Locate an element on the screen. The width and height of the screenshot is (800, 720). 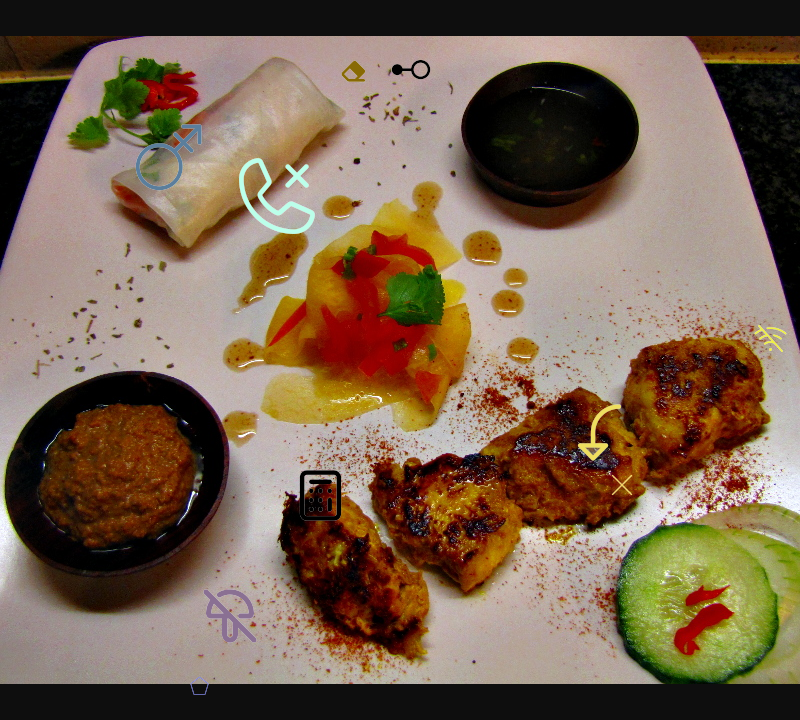
end or decline a phone call is located at coordinates (278, 194).